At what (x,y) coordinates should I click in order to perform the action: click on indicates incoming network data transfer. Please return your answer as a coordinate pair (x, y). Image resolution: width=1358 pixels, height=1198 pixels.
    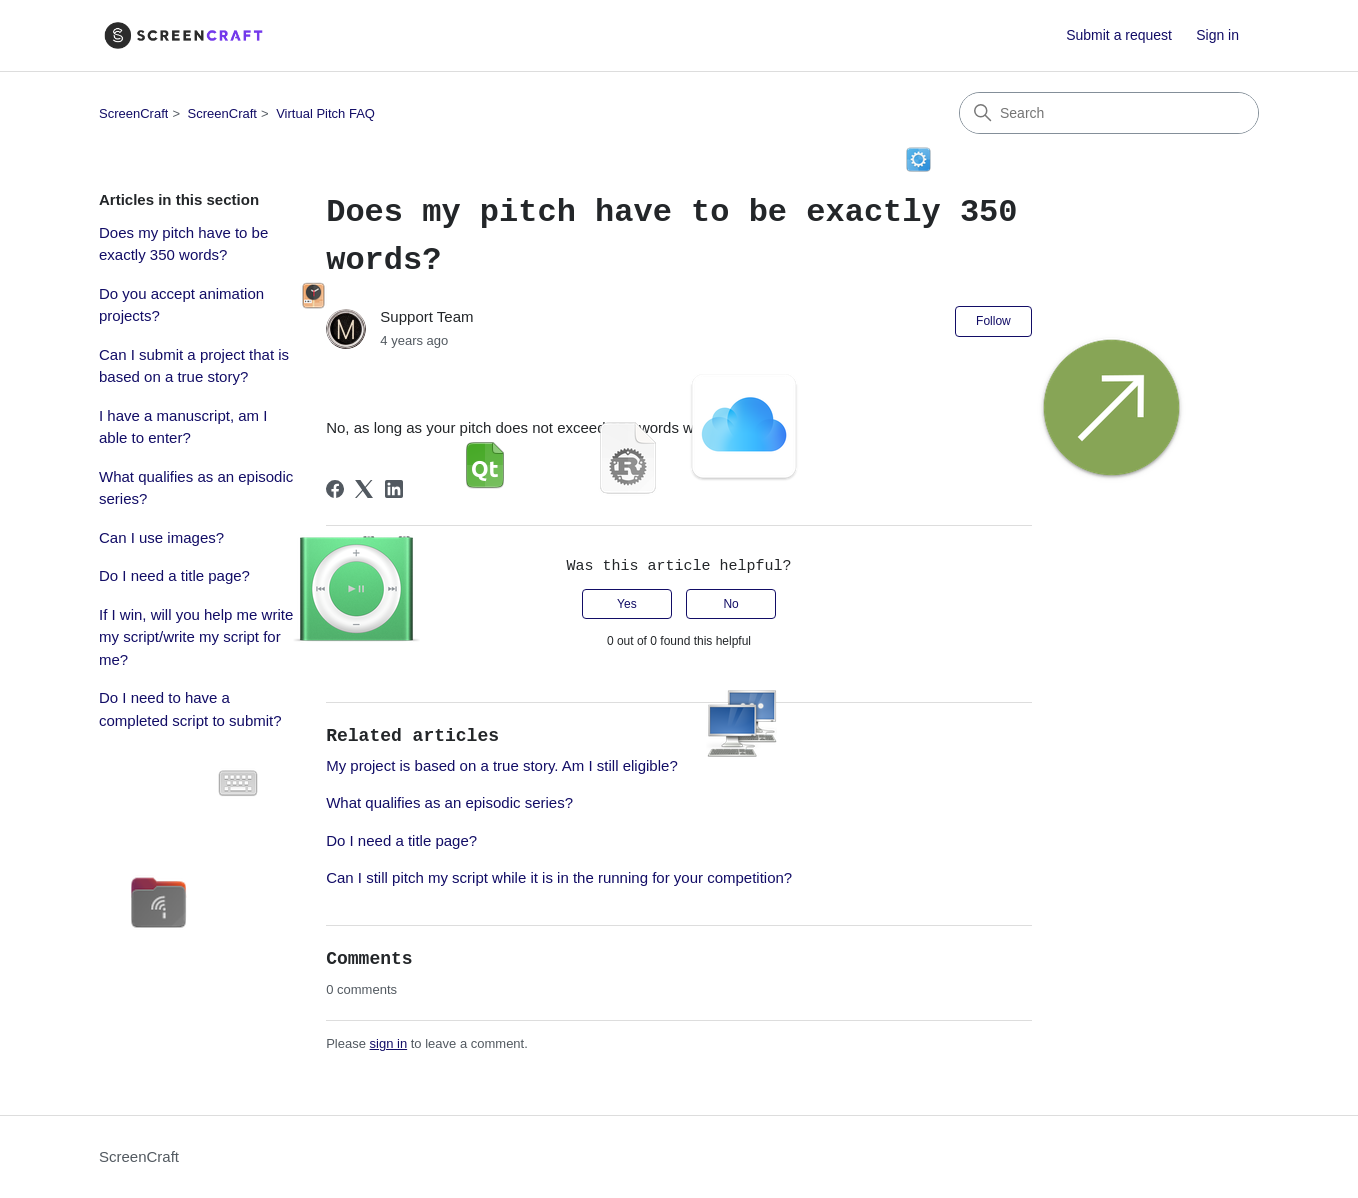
    Looking at the image, I should click on (741, 723).